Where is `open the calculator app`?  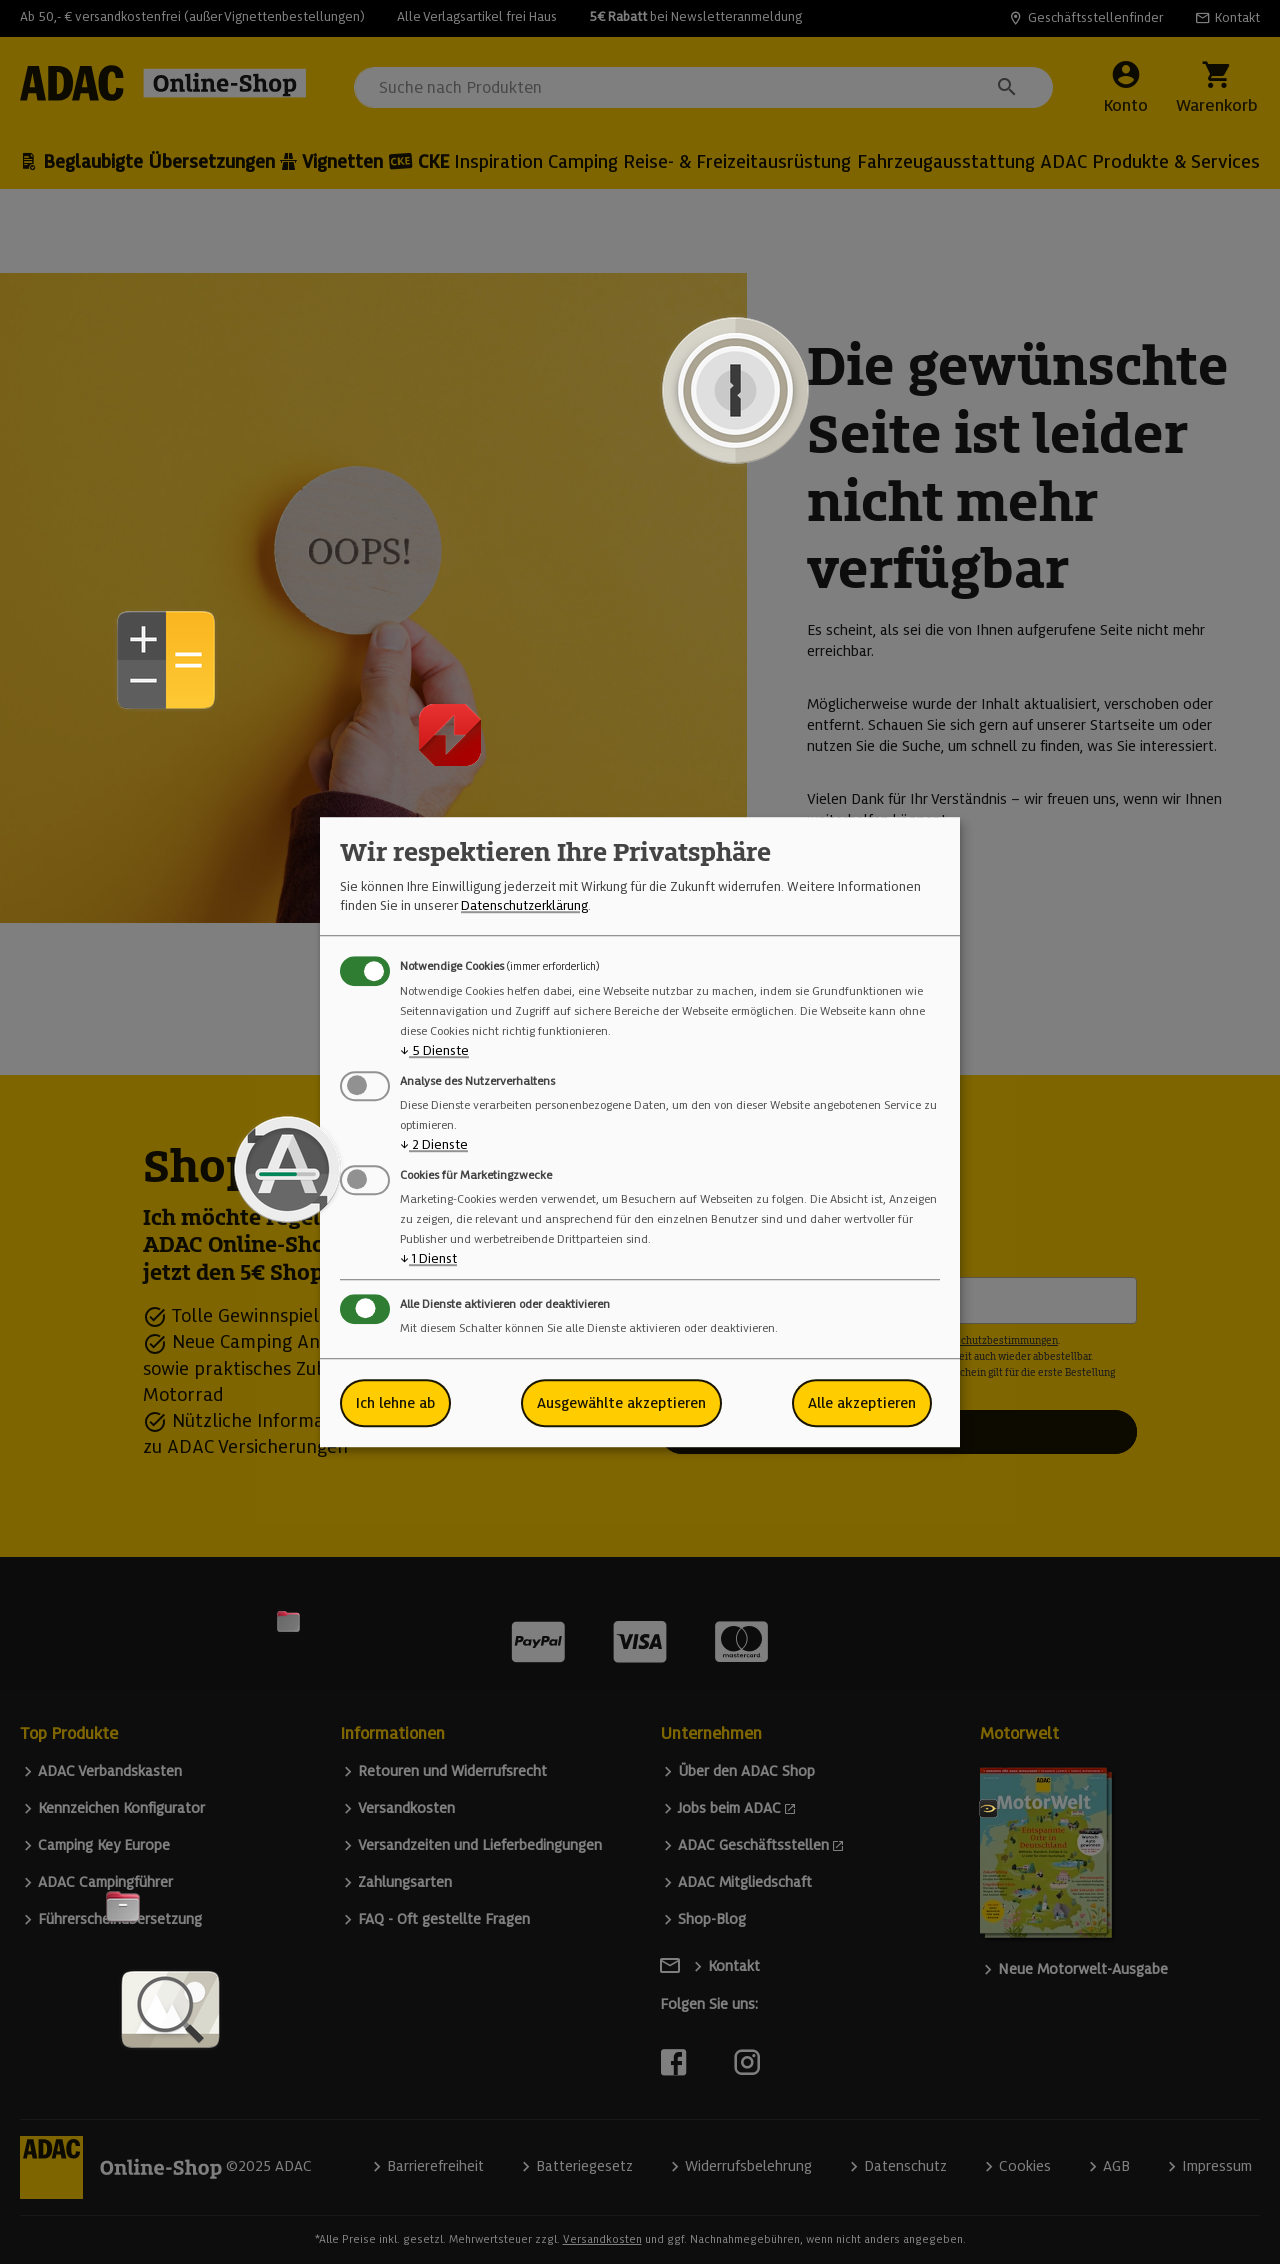
open the calculator app is located at coordinates (166, 660).